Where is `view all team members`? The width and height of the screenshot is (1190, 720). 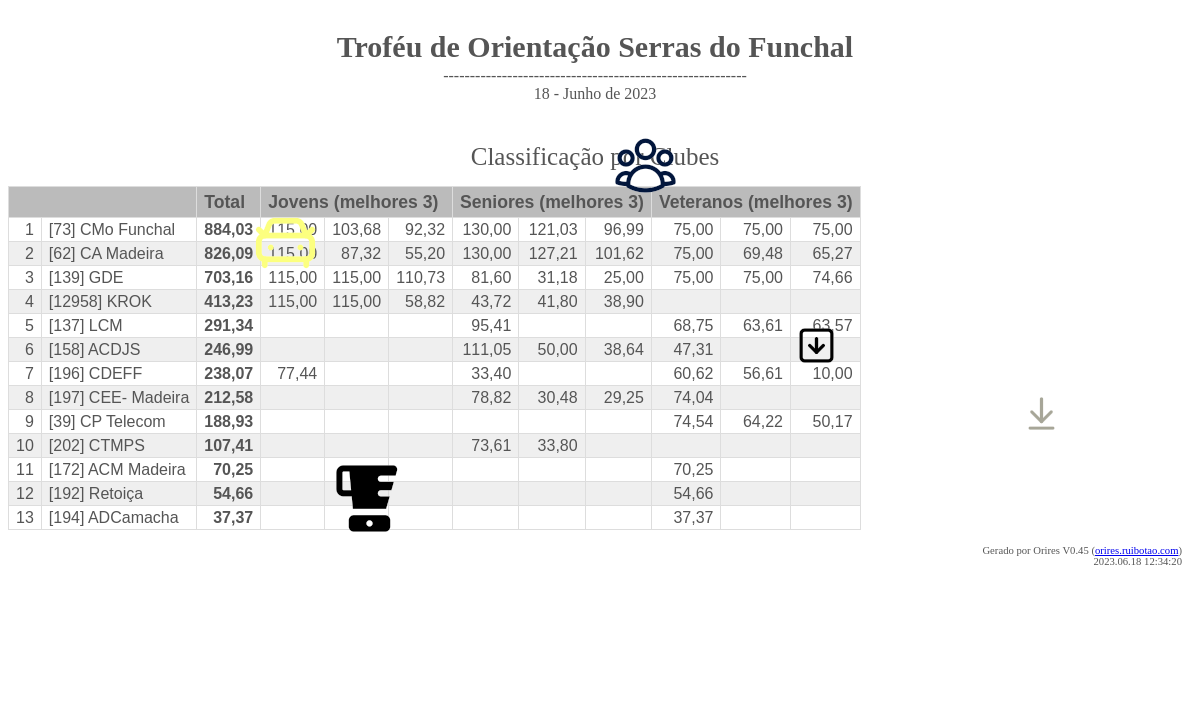
view all team members is located at coordinates (645, 164).